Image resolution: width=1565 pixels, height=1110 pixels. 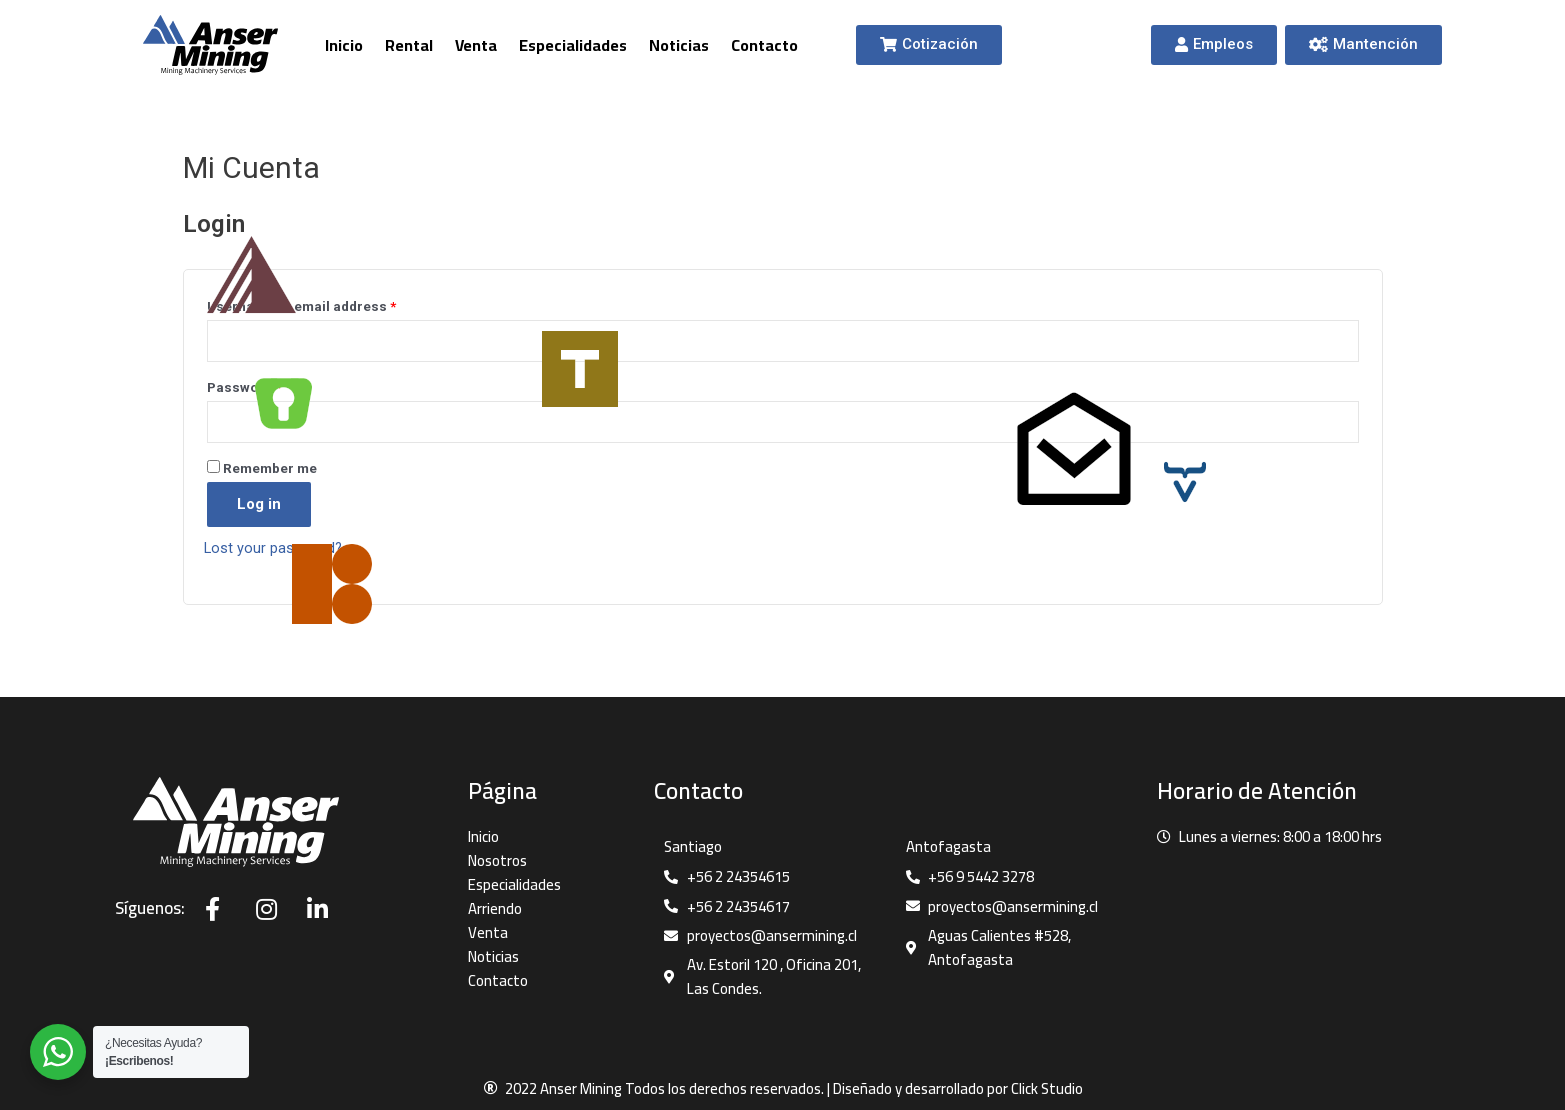 I want to click on exoscale cloud services logo, so click(x=251, y=274).